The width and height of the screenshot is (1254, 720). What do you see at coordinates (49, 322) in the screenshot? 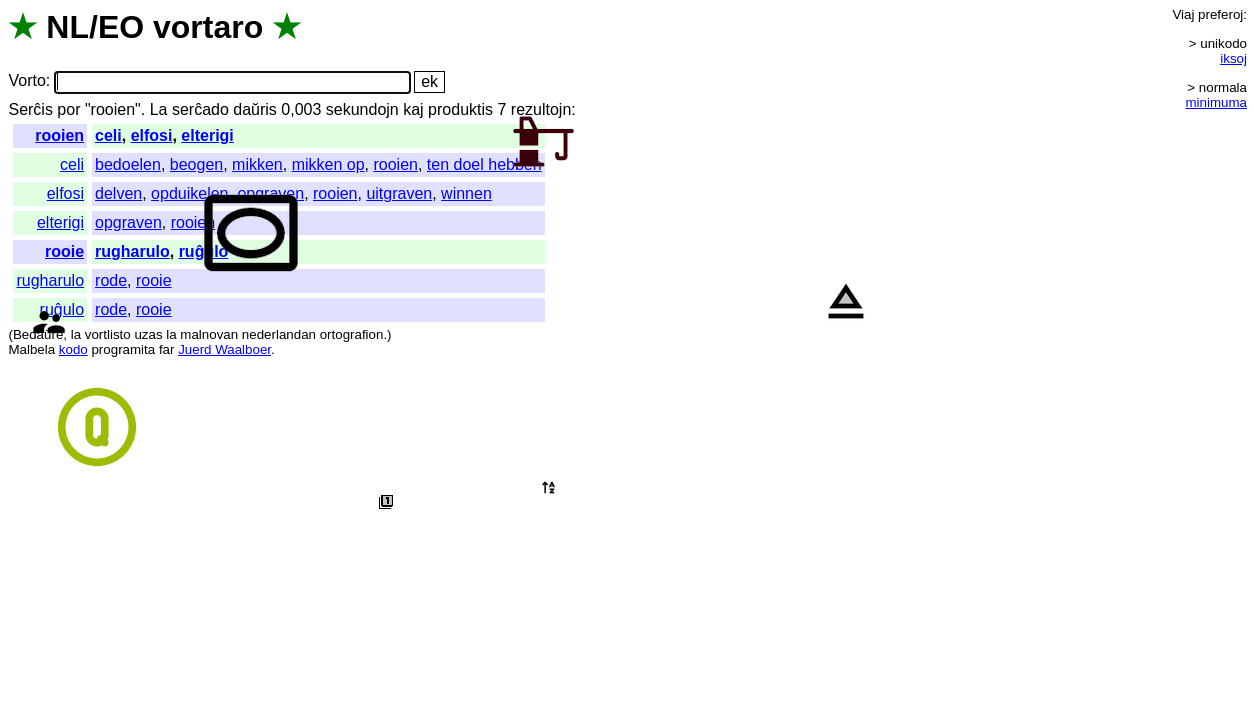
I see `manage team members or user accounts` at bounding box center [49, 322].